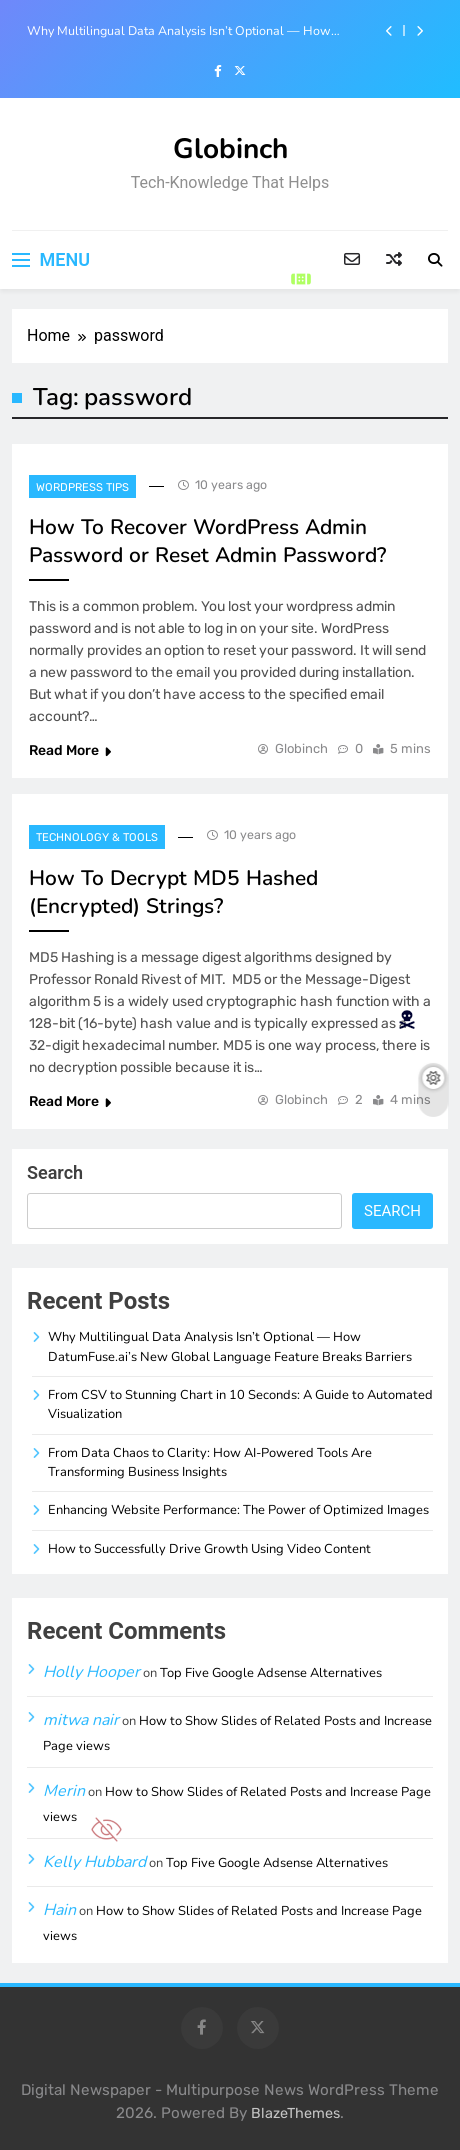 The image size is (460, 2150). Describe the element at coordinates (106, 1829) in the screenshot. I see `hide password or sensitive content` at that location.